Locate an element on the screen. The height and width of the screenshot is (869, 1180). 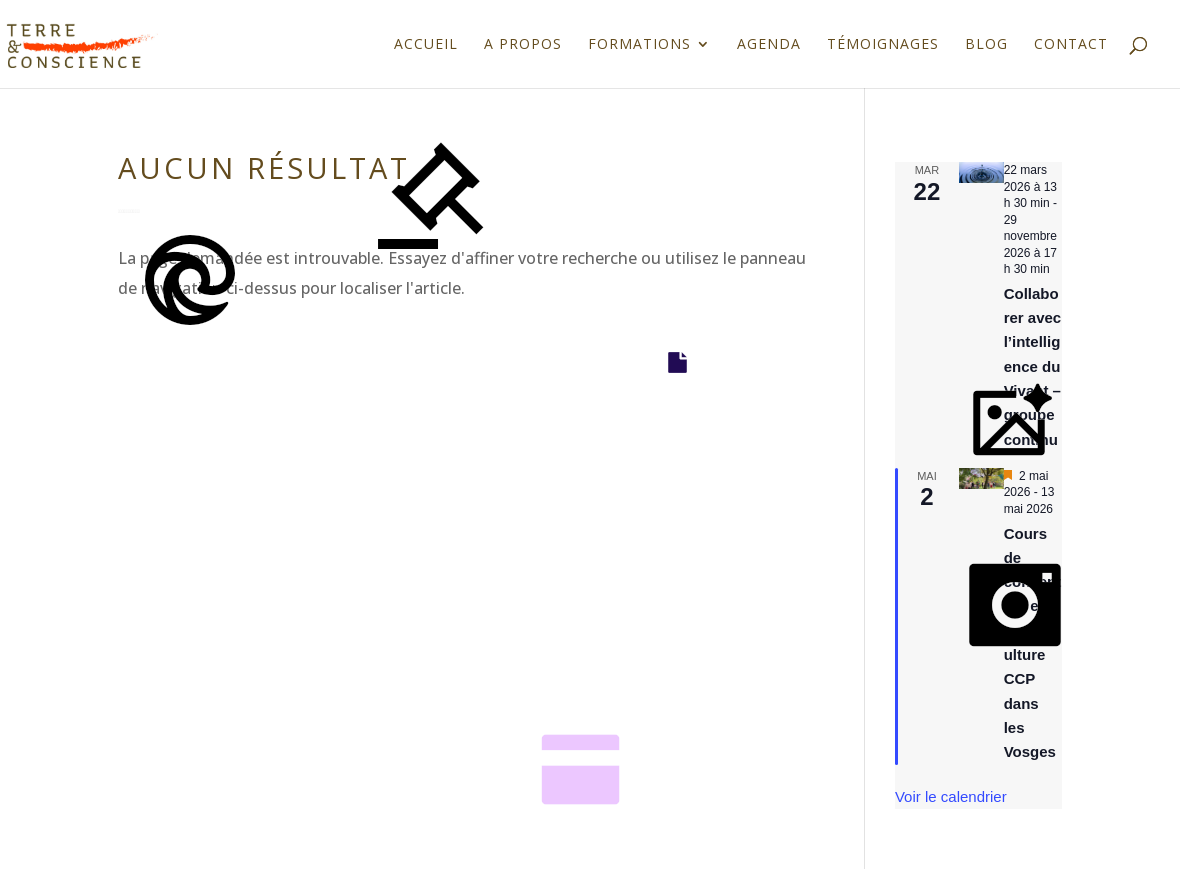
view or open a document is located at coordinates (677, 362).